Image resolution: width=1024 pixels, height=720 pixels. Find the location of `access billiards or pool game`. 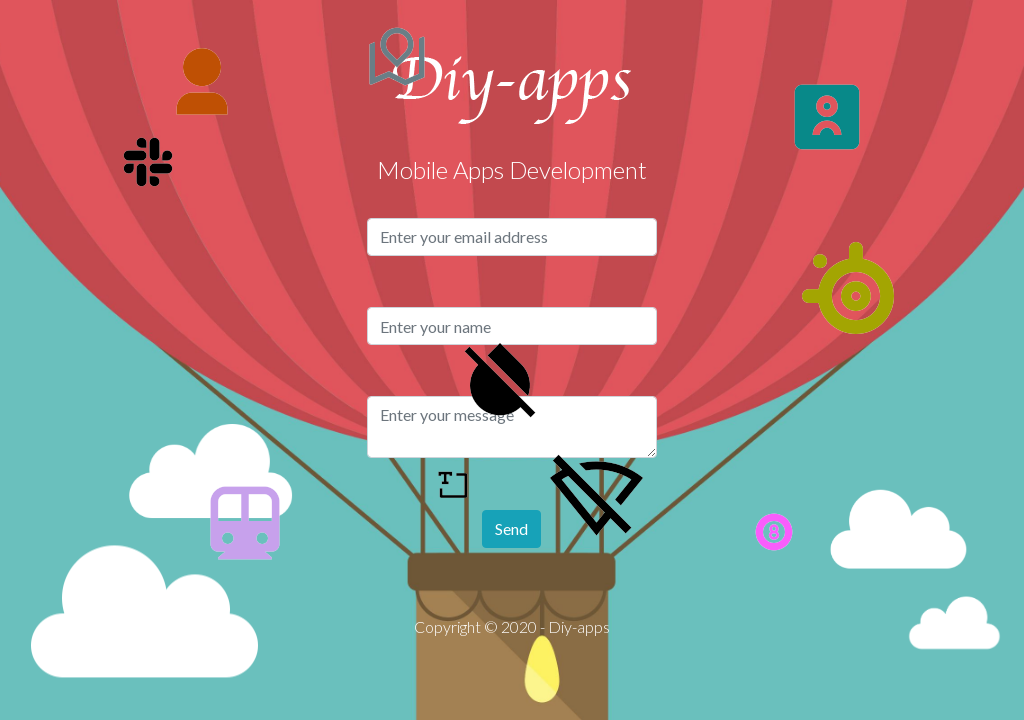

access billiards or pool game is located at coordinates (774, 532).